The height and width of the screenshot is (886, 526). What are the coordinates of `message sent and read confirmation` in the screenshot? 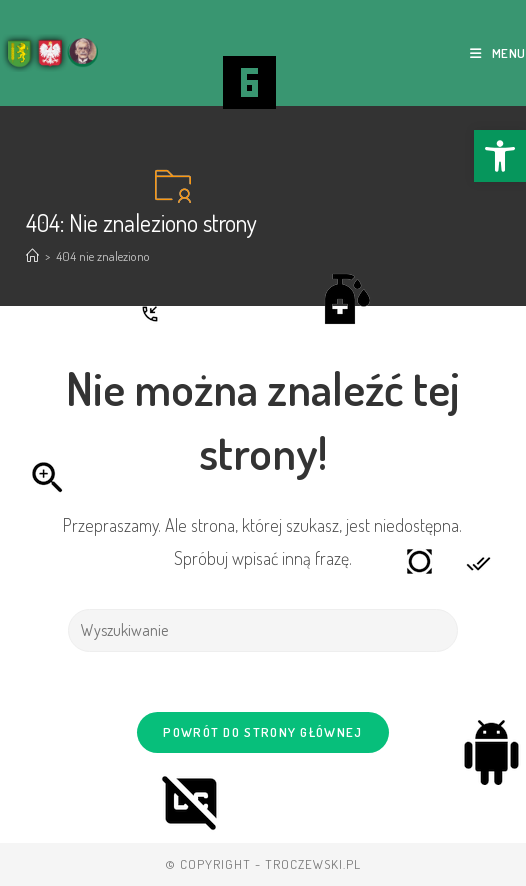 It's located at (478, 563).